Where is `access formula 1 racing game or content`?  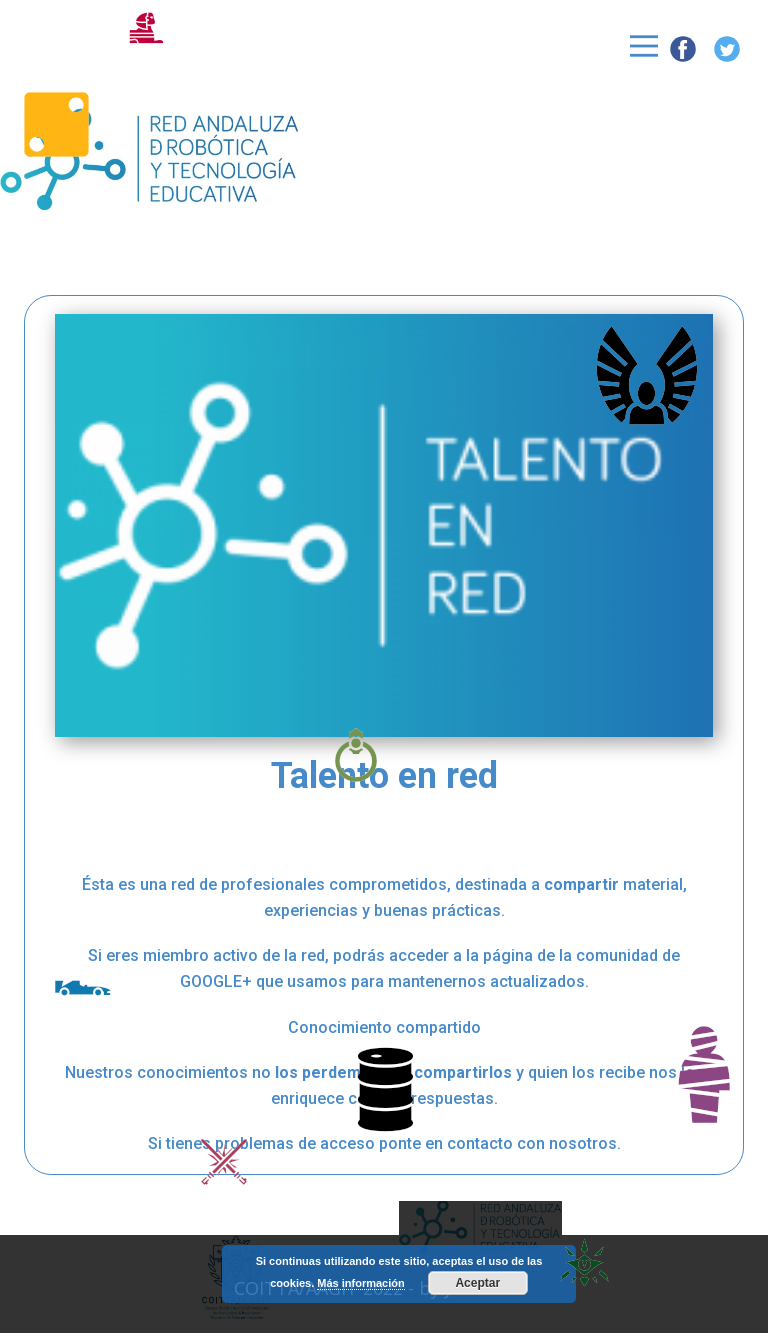 access formula 1 racing game or content is located at coordinates (83, 988).